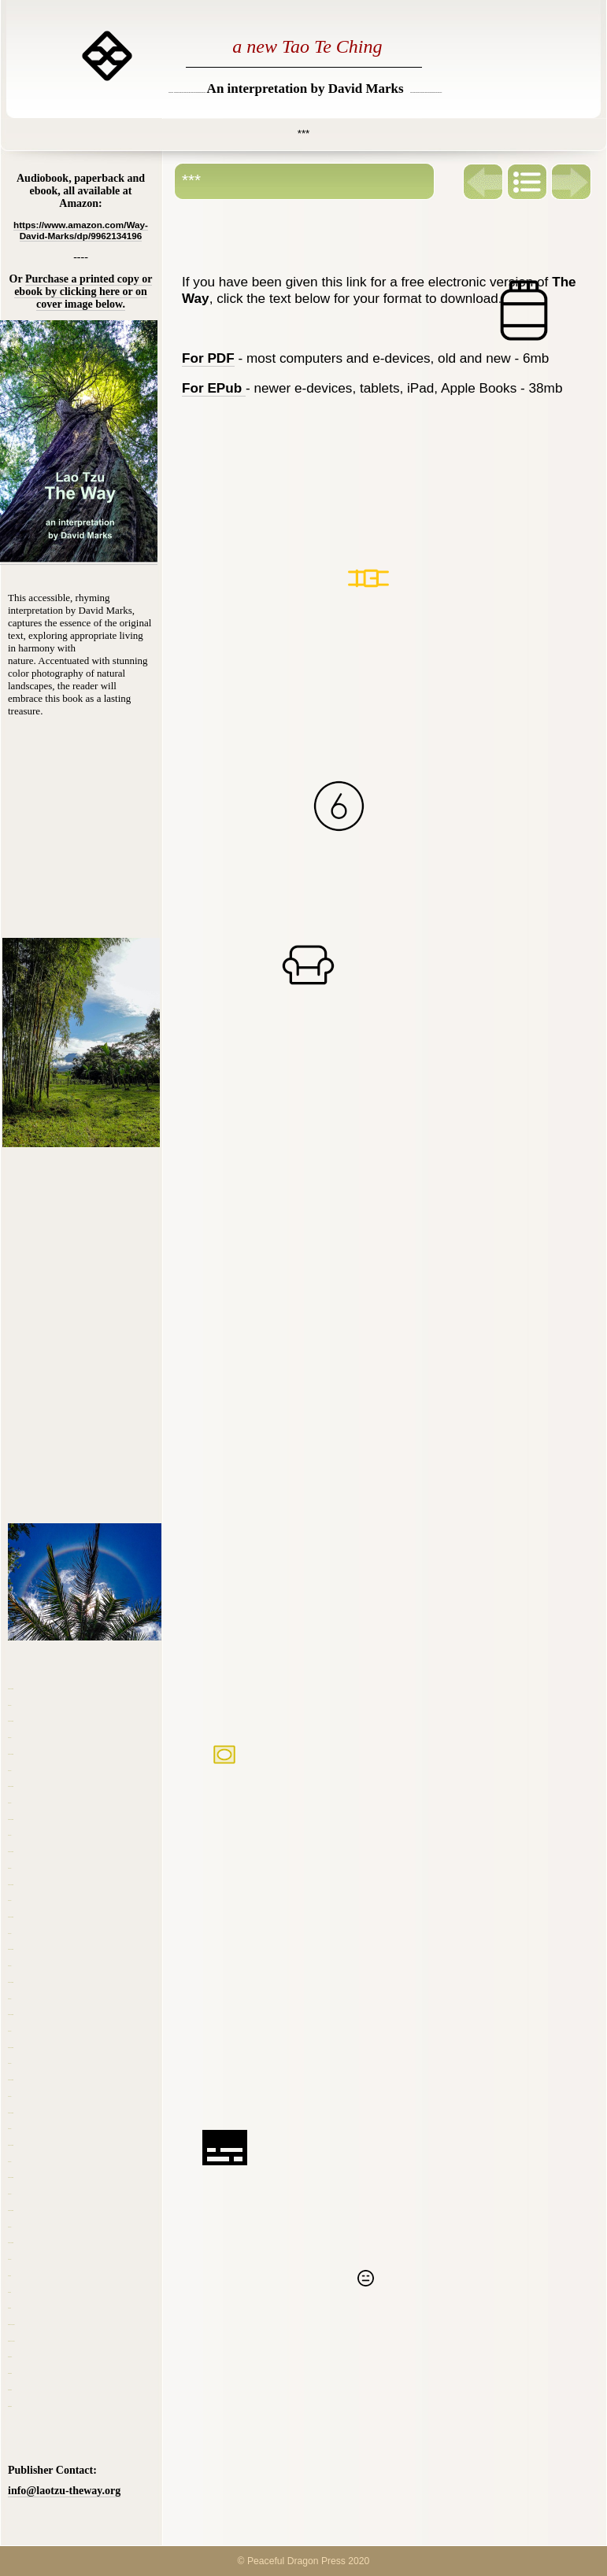  Describe the element at coordinates (107, 56) in the screenshot. I see `pay with Pix instant payment system` at that location.